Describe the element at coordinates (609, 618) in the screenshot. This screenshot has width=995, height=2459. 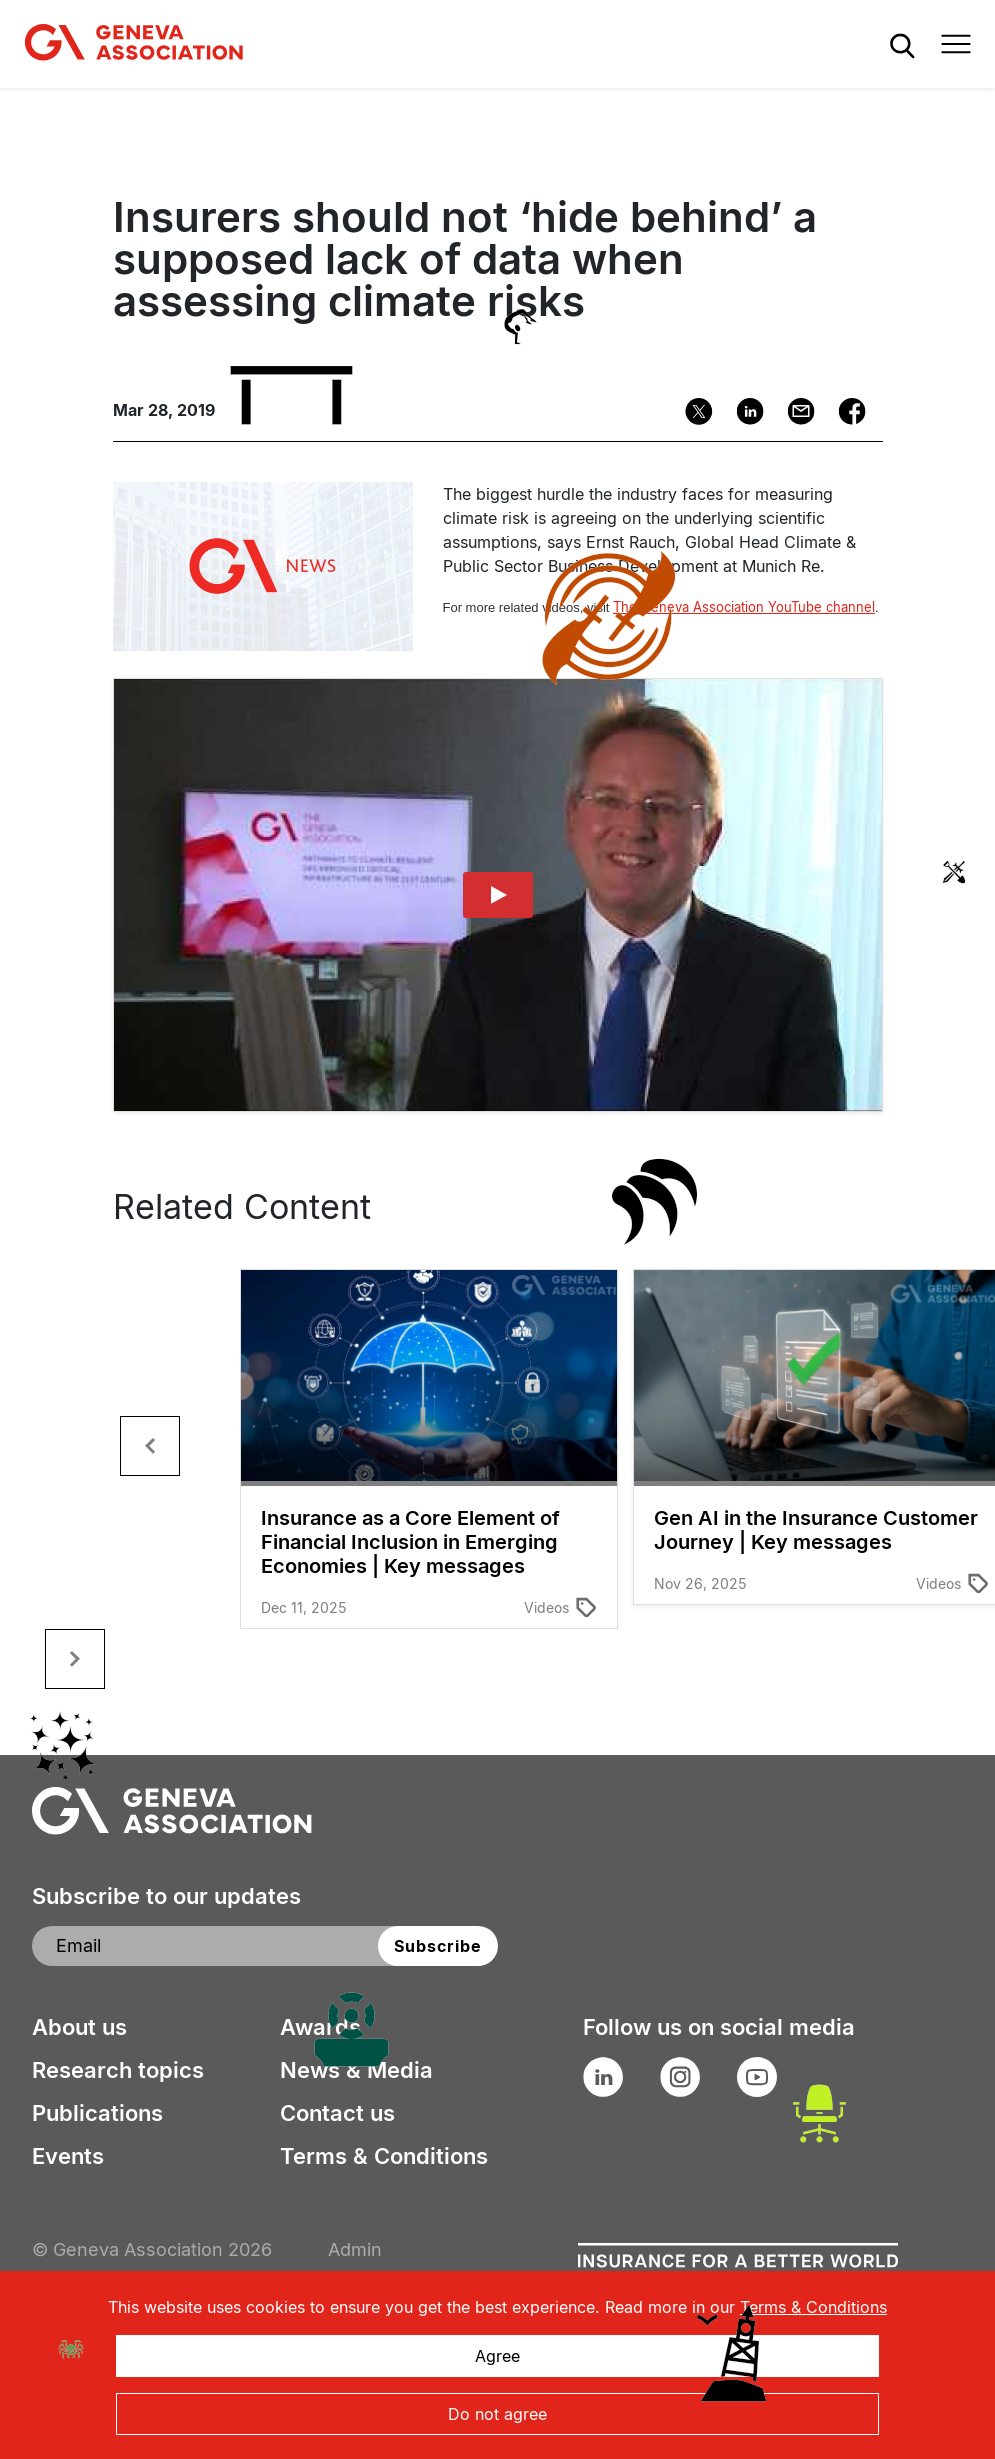
I see `activate spinning blade attack or ability` at that location.